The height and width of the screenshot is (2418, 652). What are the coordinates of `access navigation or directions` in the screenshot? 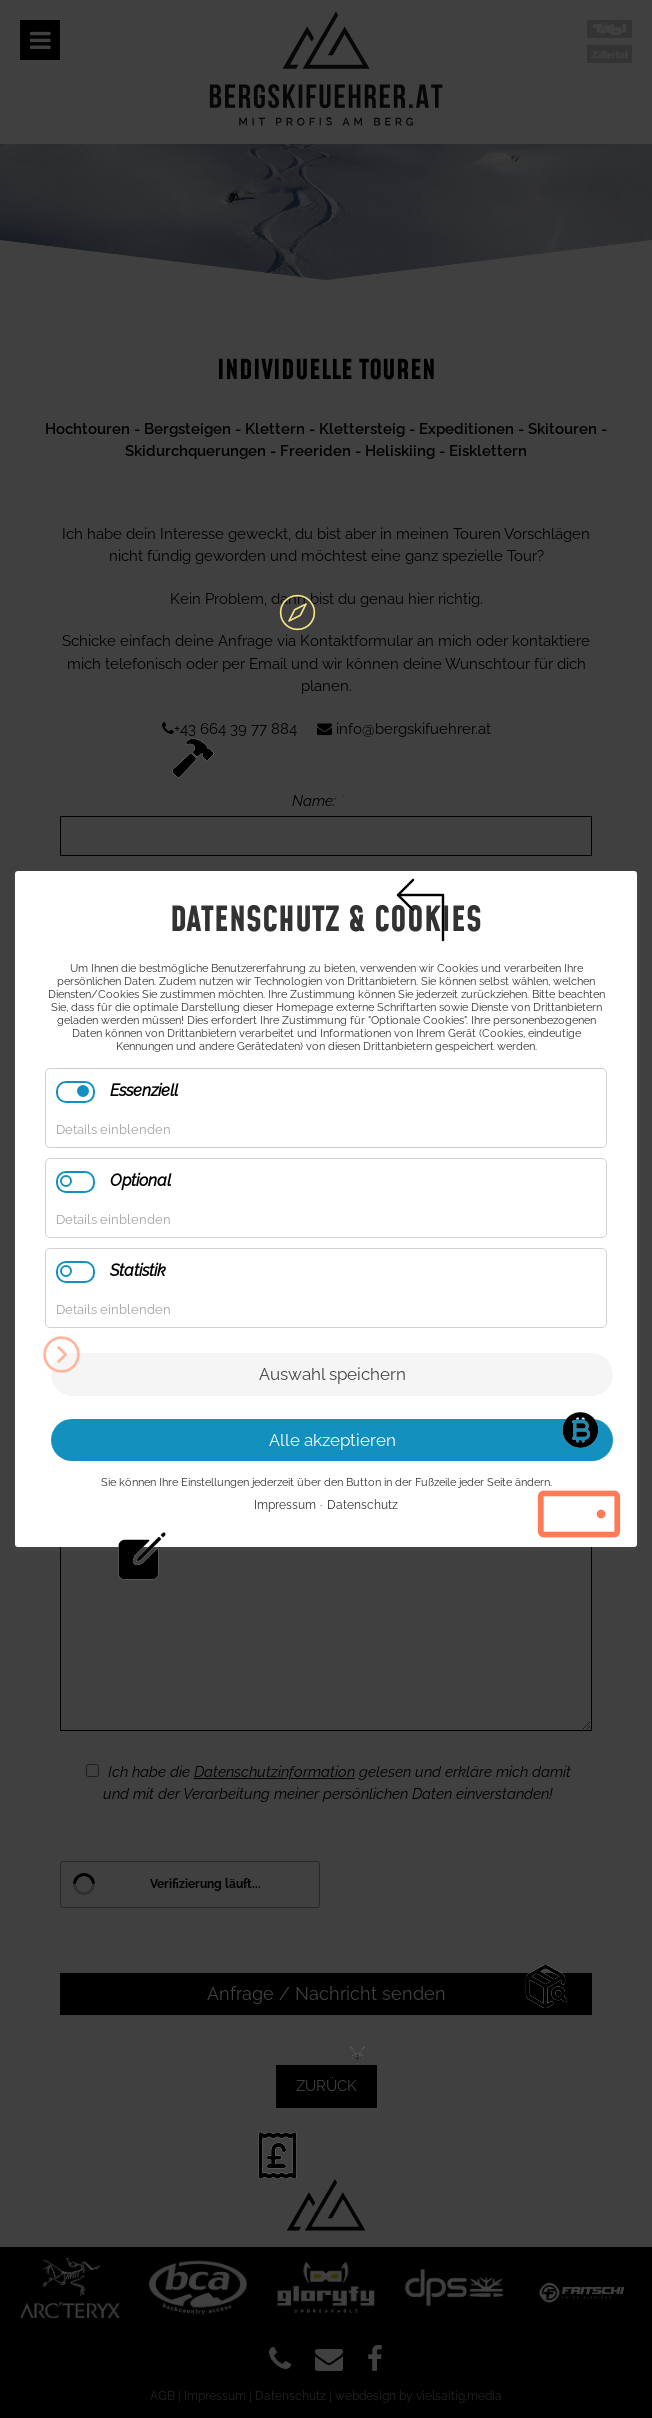 It's located at (297, 612).